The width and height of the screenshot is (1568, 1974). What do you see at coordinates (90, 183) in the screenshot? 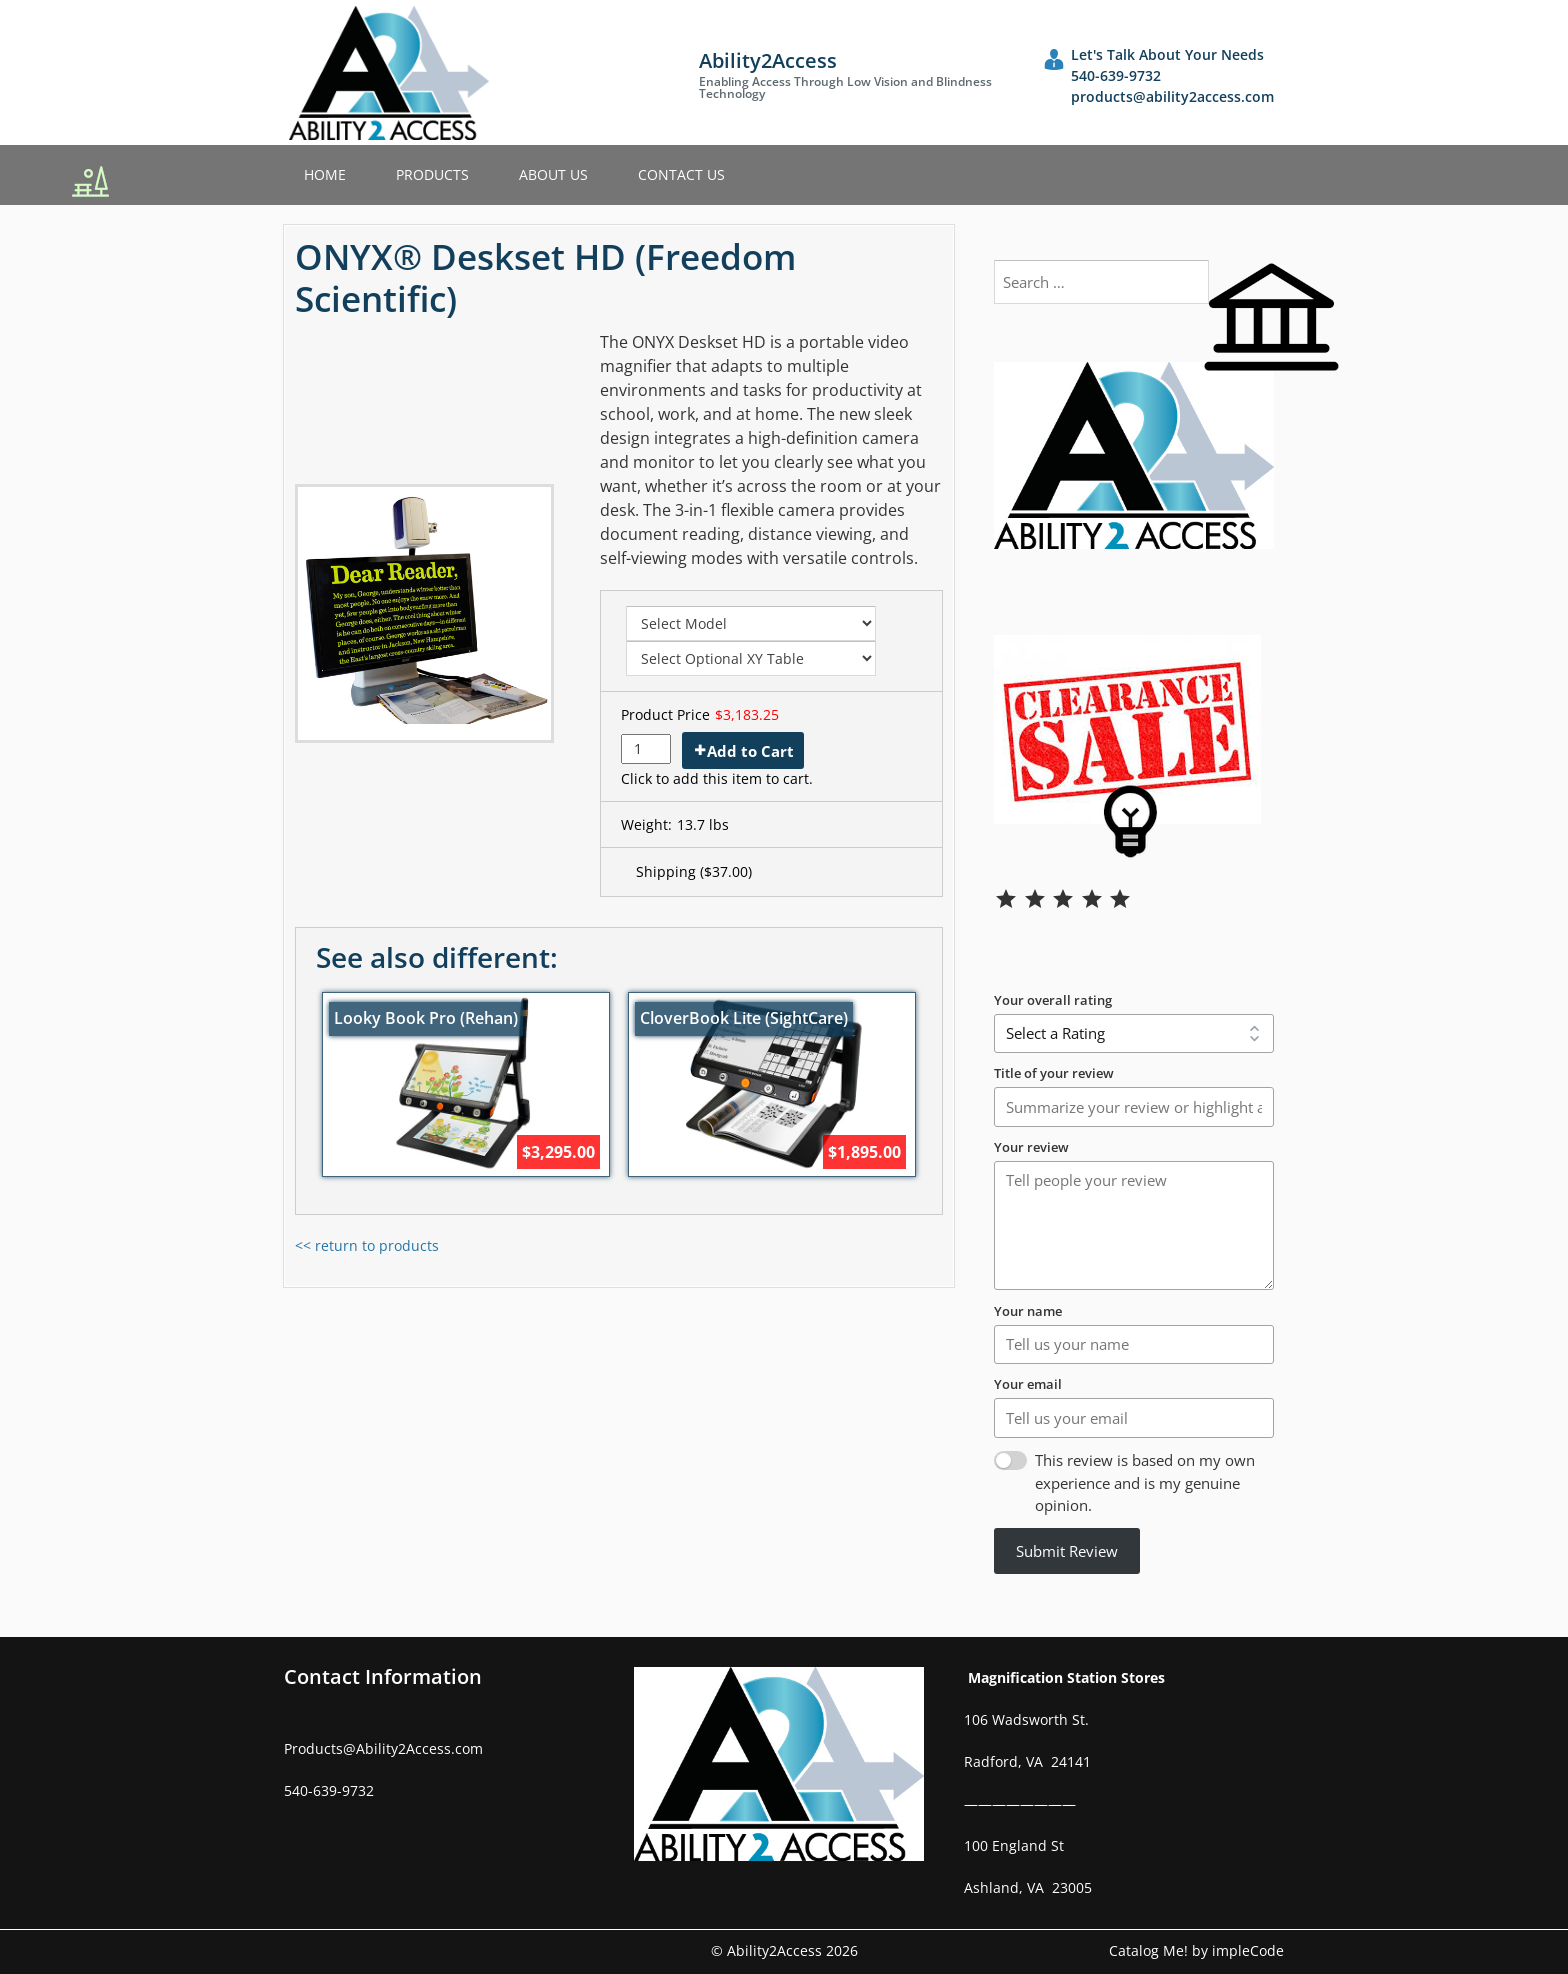
I see `view nearby parks` at bounding box center [90, 183].